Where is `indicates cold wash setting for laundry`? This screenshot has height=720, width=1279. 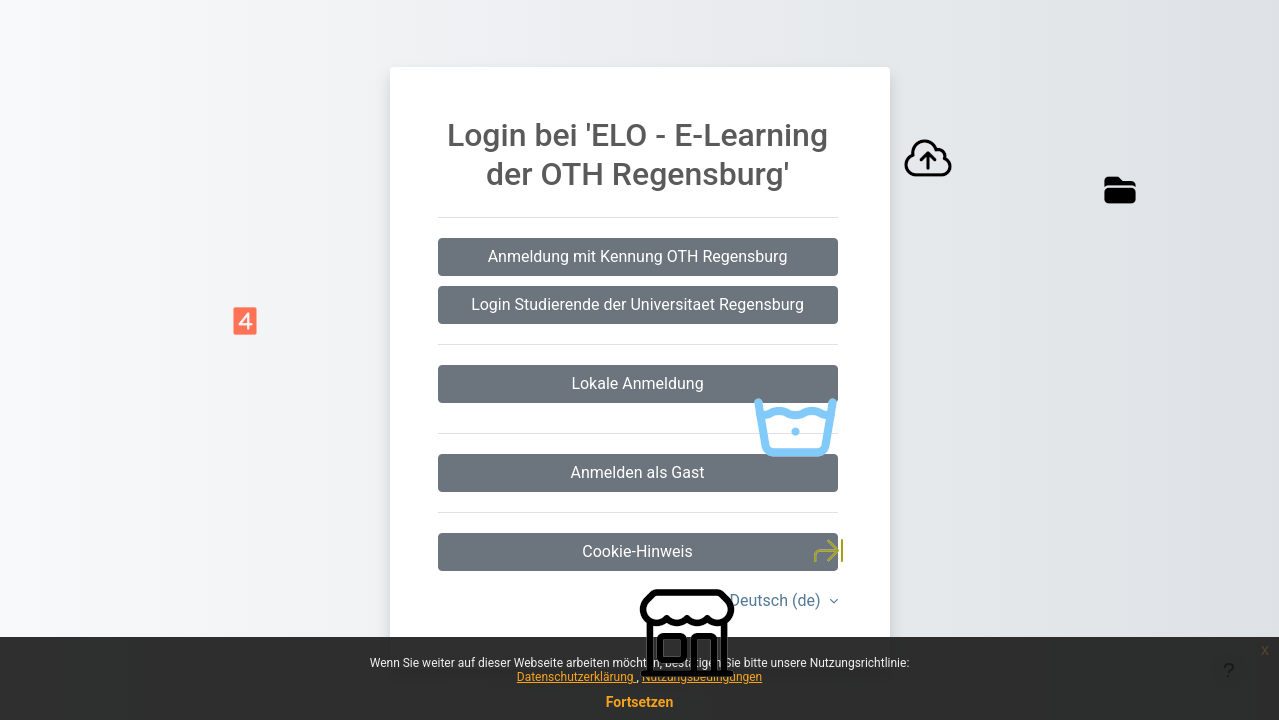 indicates cold wash setting for laundry is located at coordinates (795, 427).